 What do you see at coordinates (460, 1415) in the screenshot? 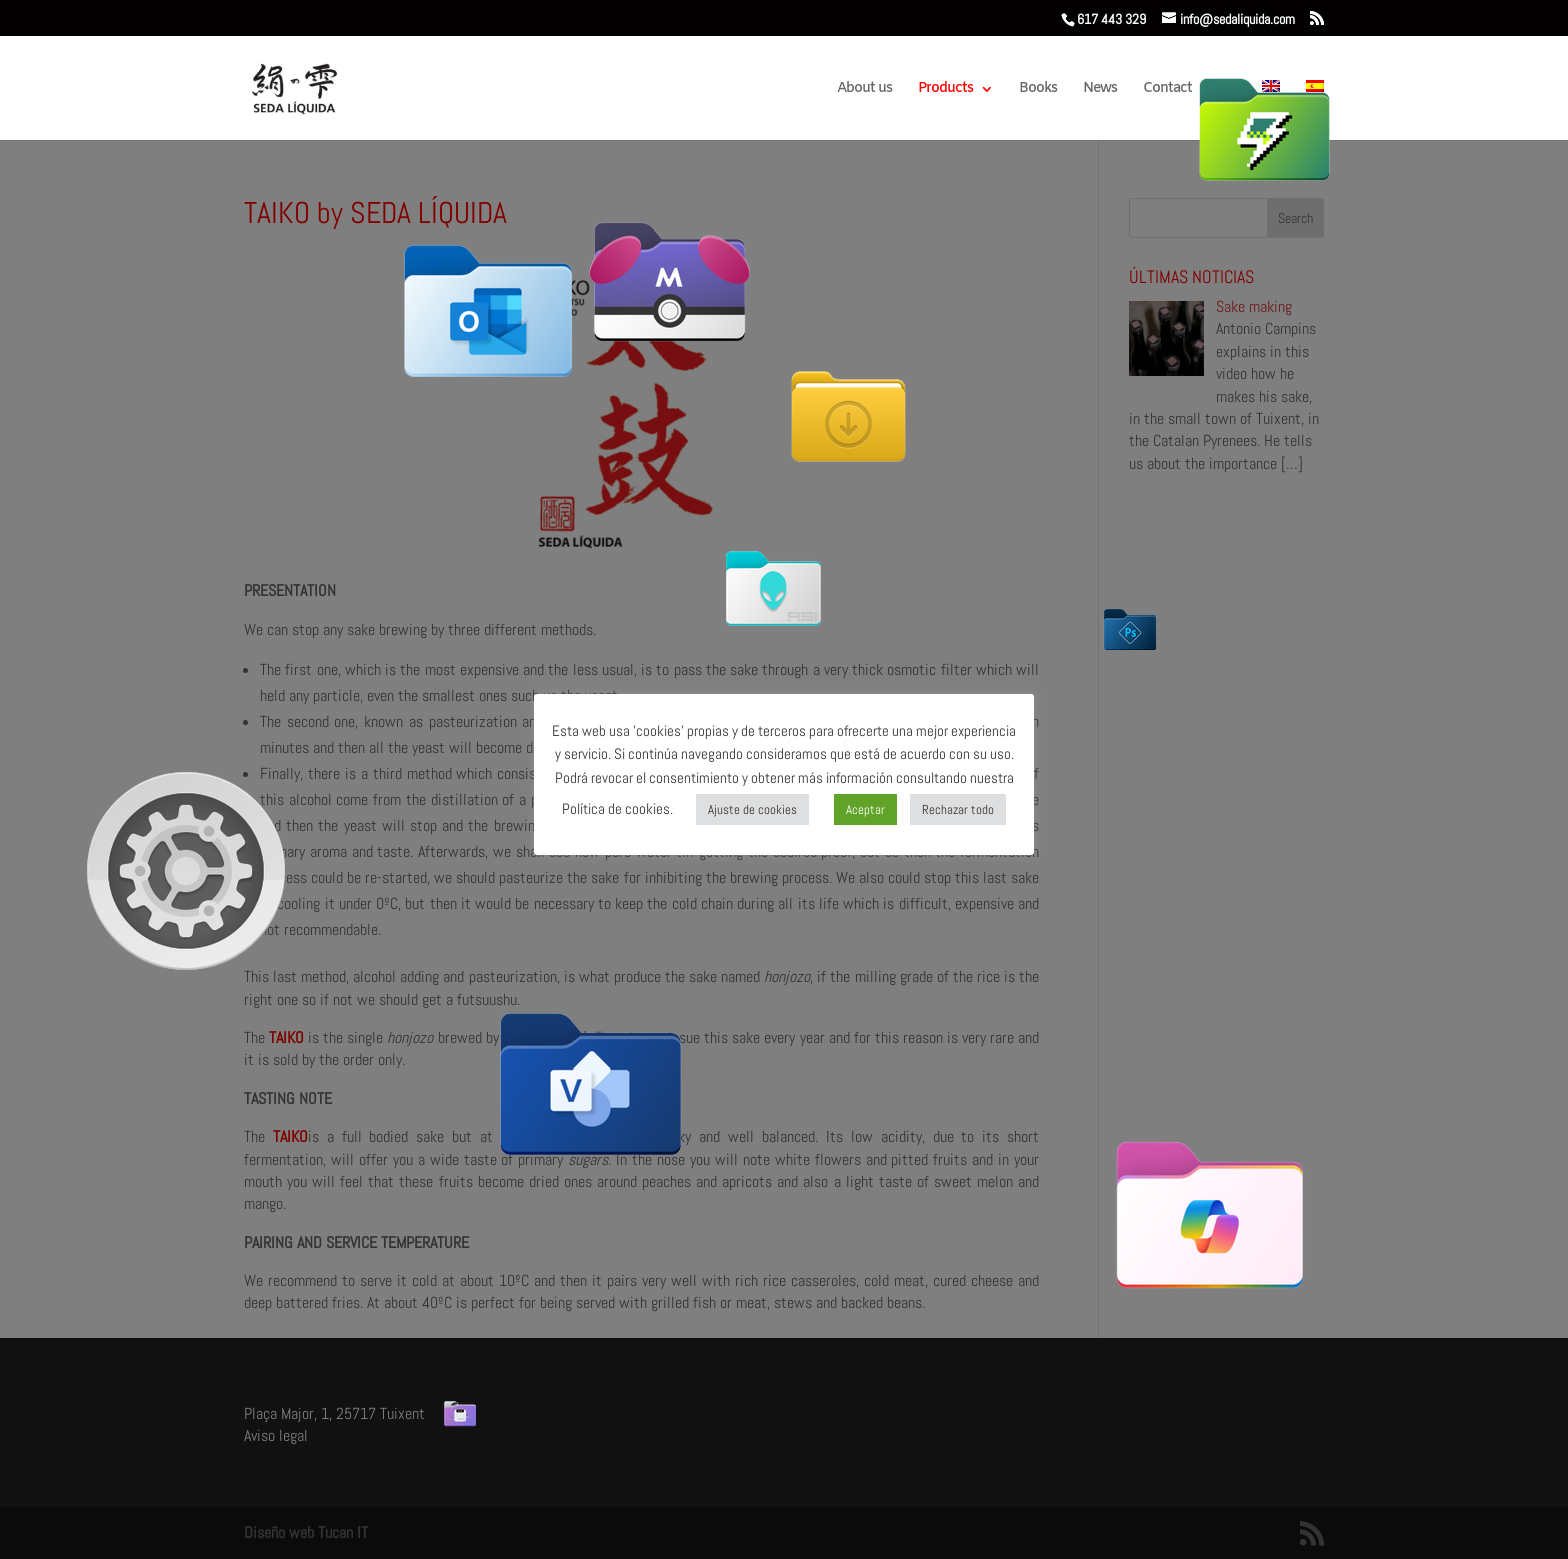
I see `open motrix download manager folder` at bounding box center [460, 1415].